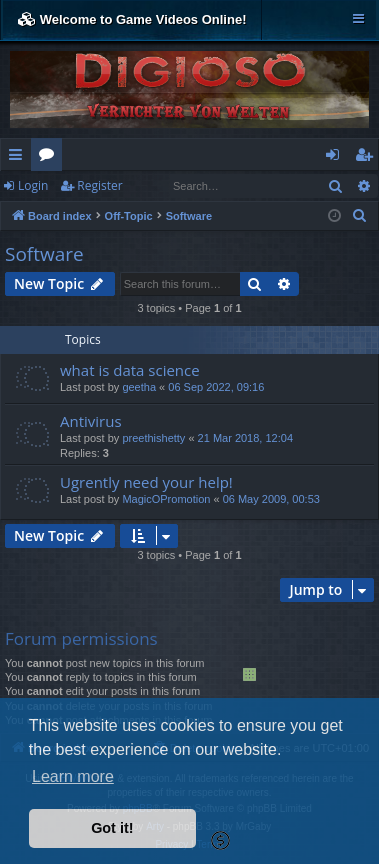  I want to click on view account balance or financial information, so click(220, 840).